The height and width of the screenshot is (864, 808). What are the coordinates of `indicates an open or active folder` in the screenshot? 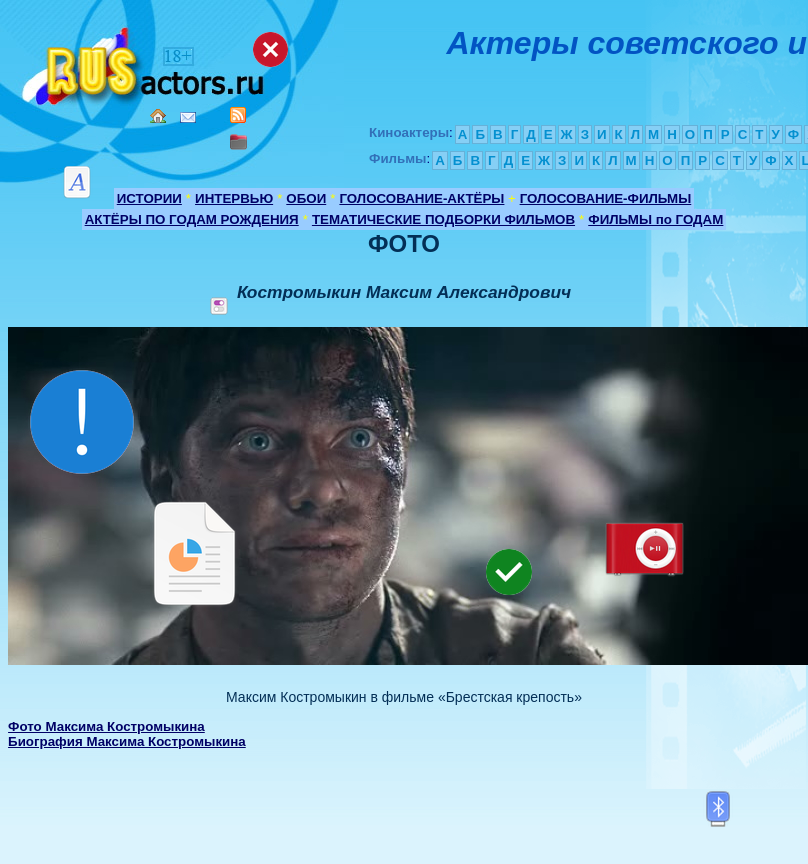 It's located at (238, 141).